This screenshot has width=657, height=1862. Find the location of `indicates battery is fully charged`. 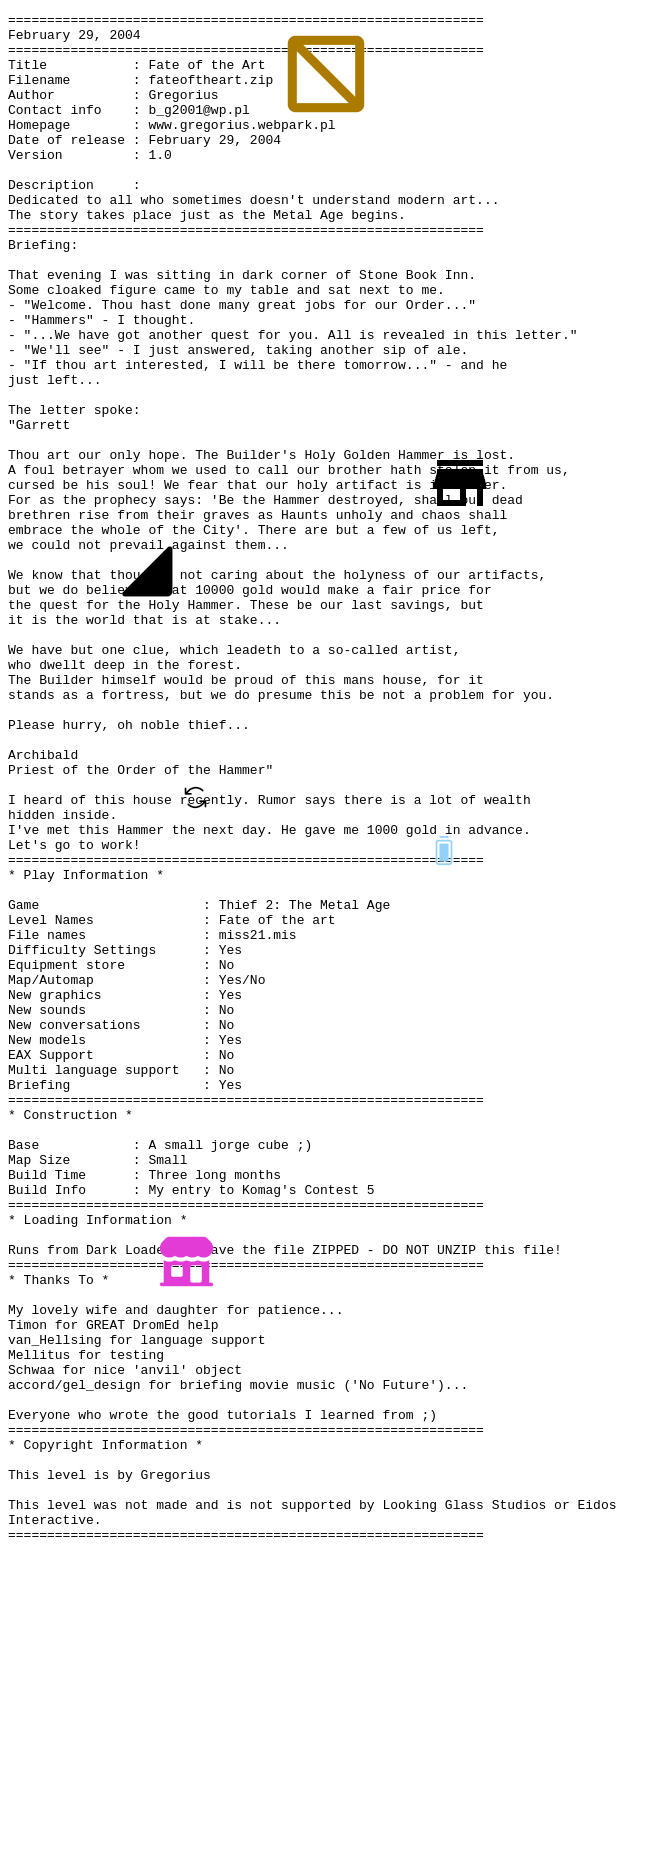

indicates battery is fully charged is located at coordinates (444, 851).